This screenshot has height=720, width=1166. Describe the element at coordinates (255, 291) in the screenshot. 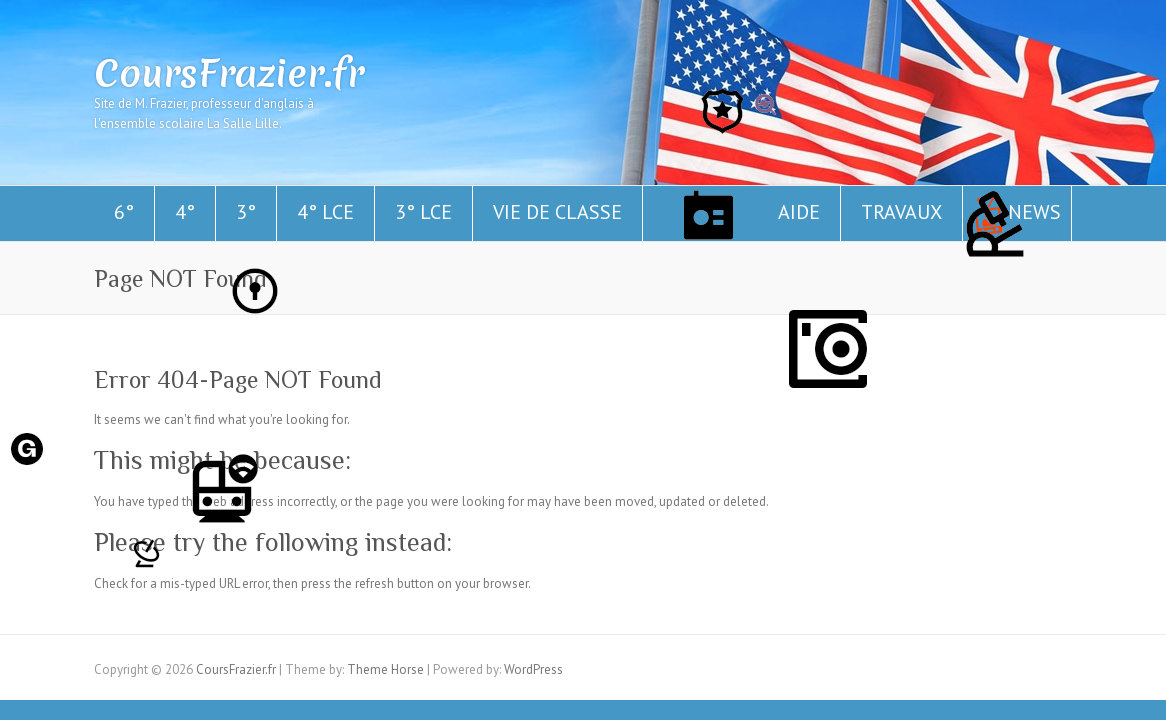

I see `lock or secure a room` at that location.